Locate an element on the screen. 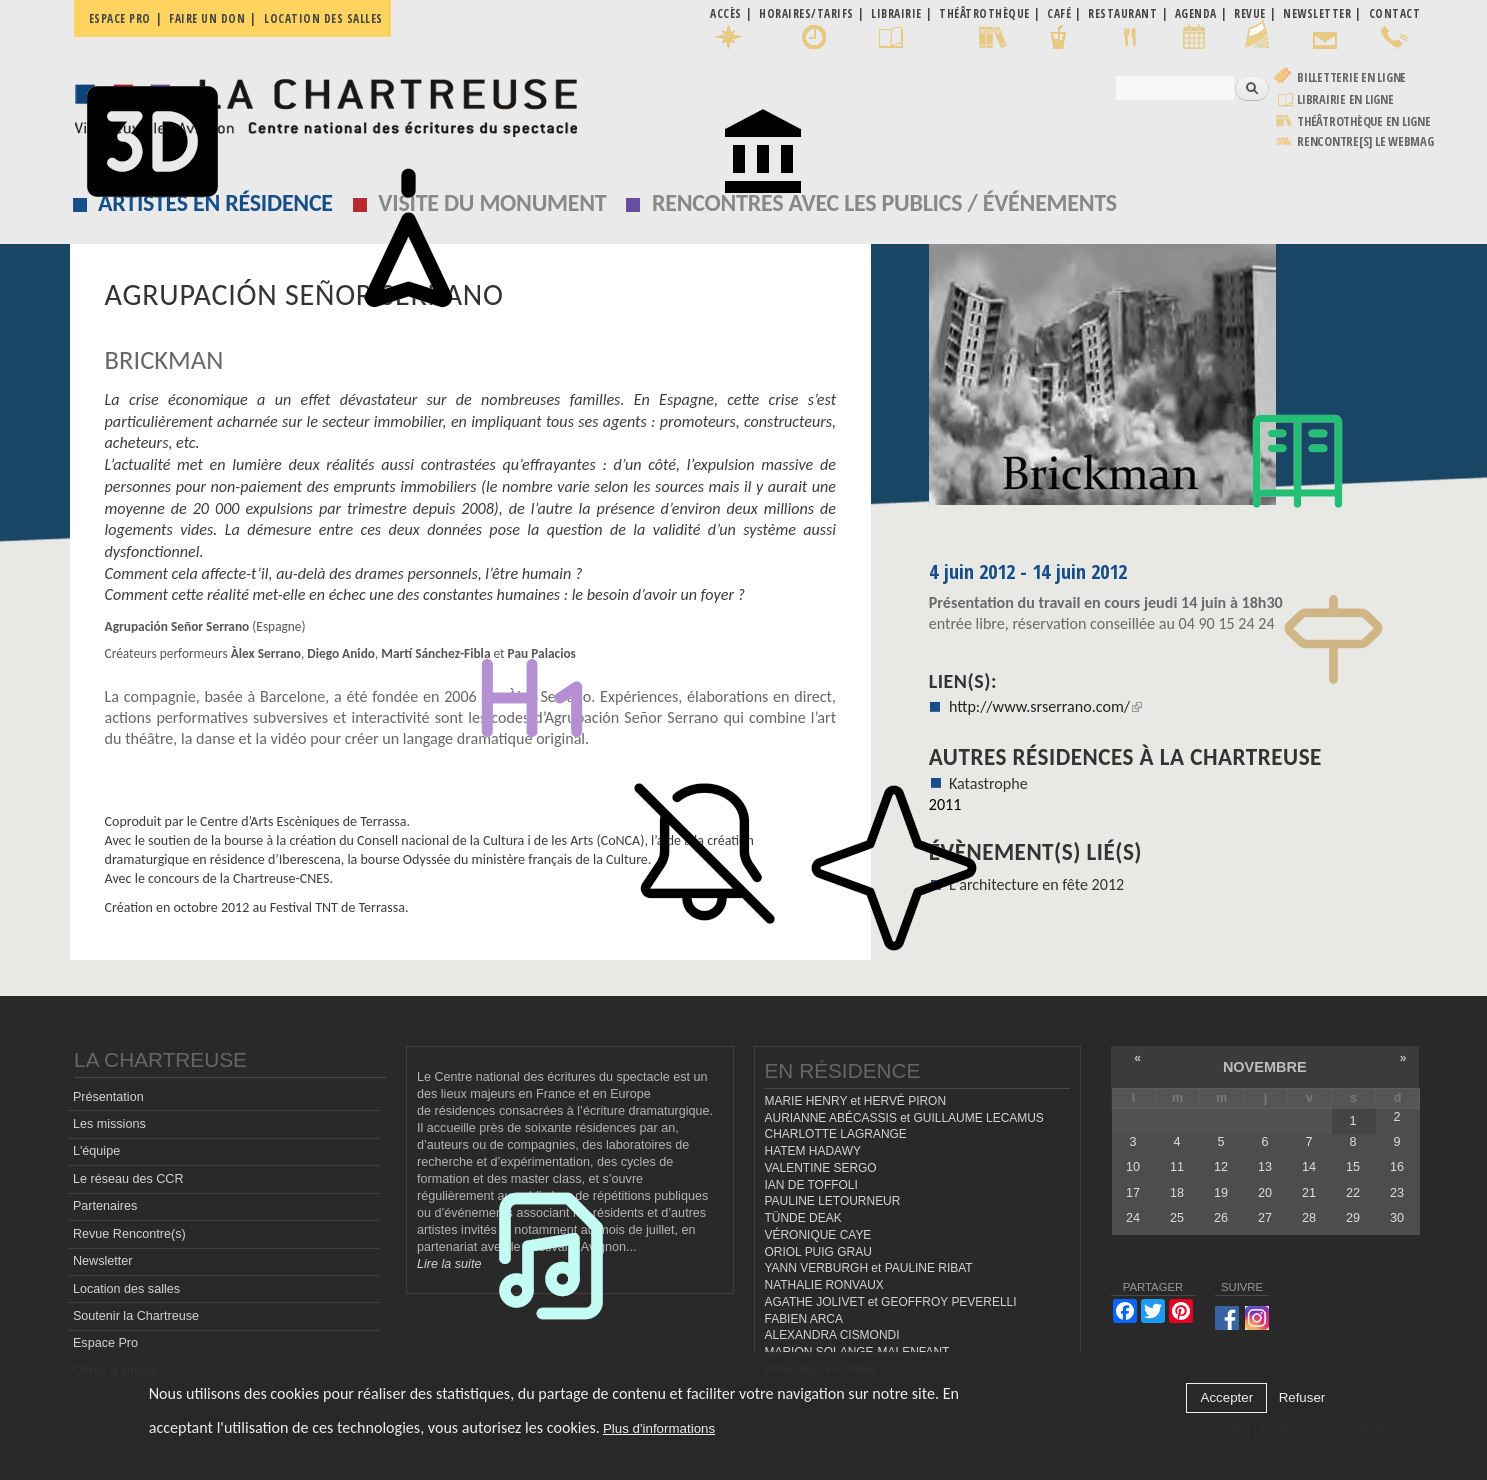 The height and width of the screenshot is (1480, 1487). switch to 3D view mode is located at coordinates (152, 141).